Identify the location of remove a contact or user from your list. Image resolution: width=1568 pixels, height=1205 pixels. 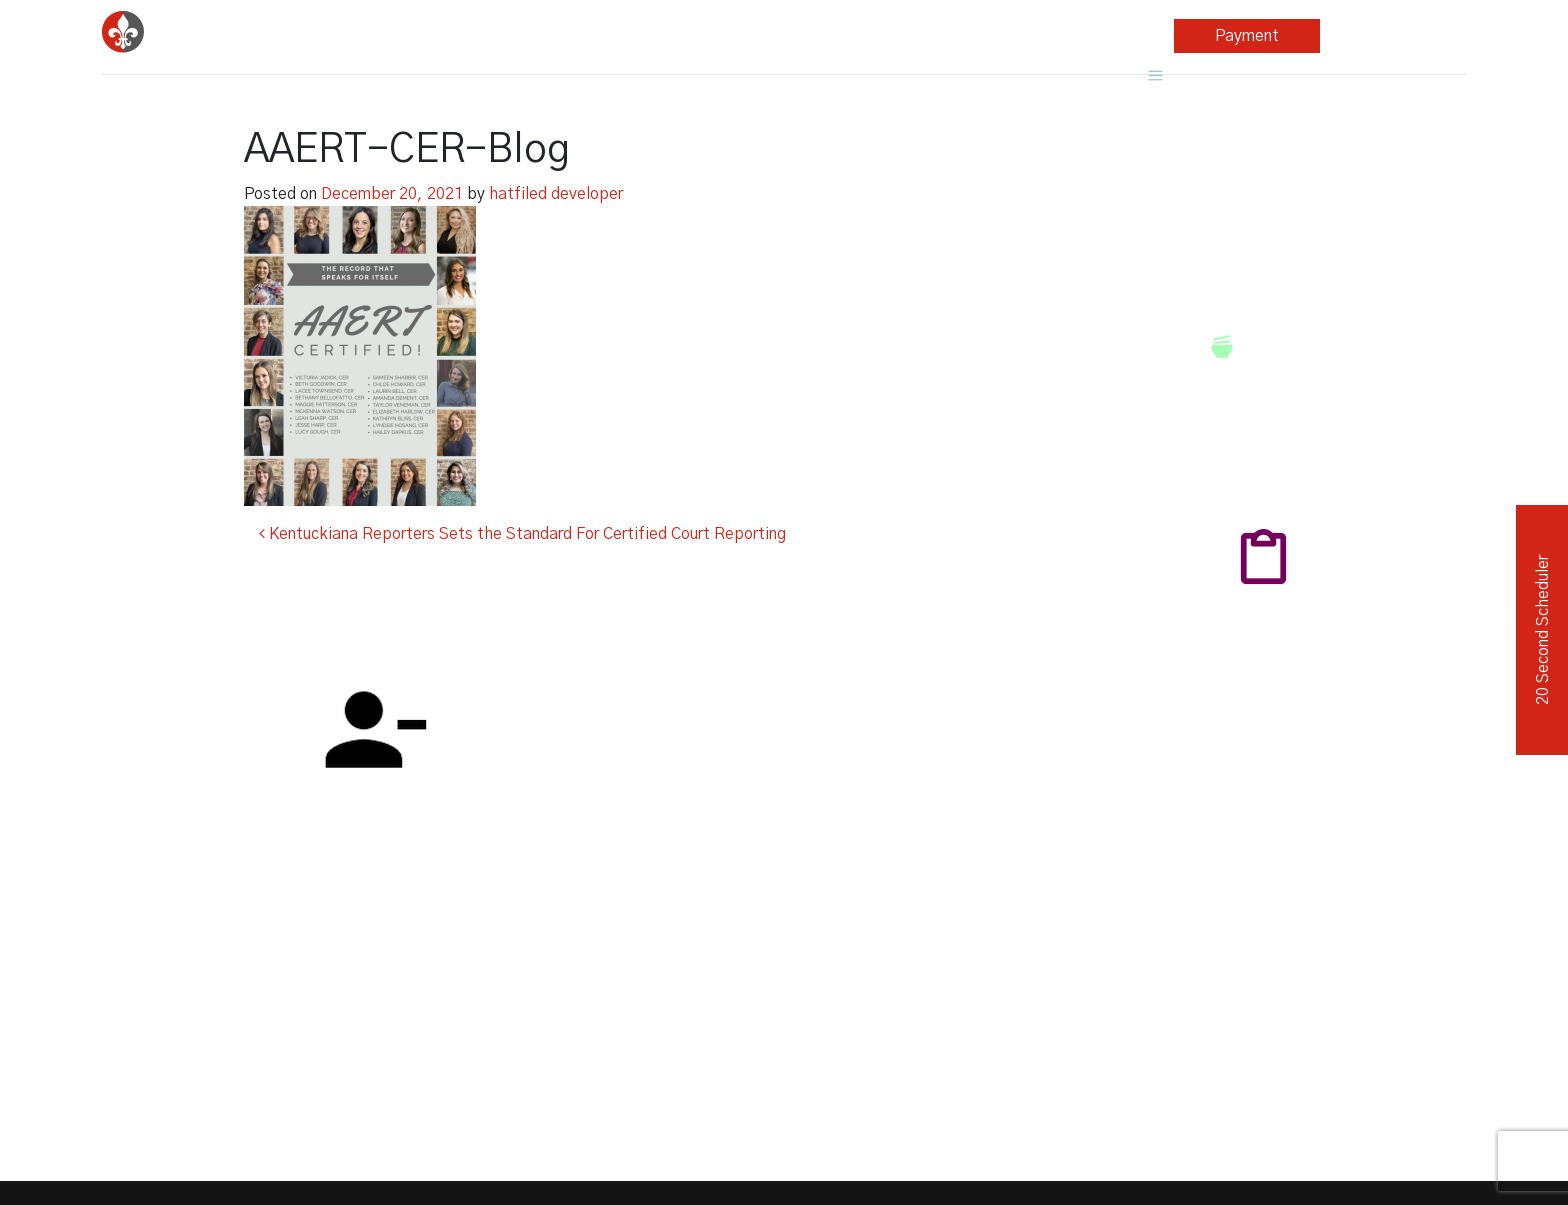
(373, 729).